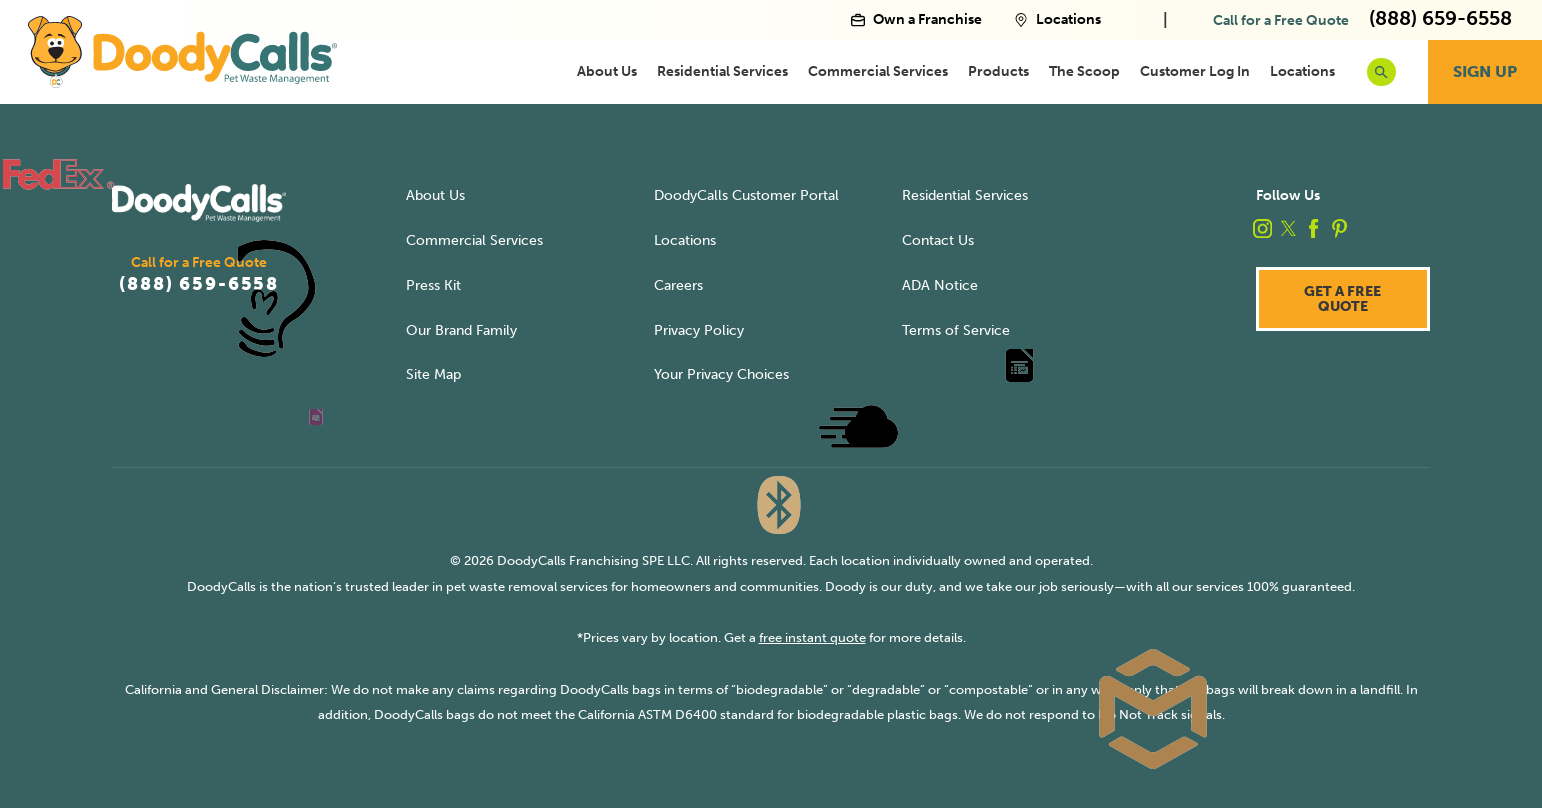 Image resolution: width=1542 pixels, height=808 pixels. I want to click on mailtrap email testing service logo, so click(1153, 709).